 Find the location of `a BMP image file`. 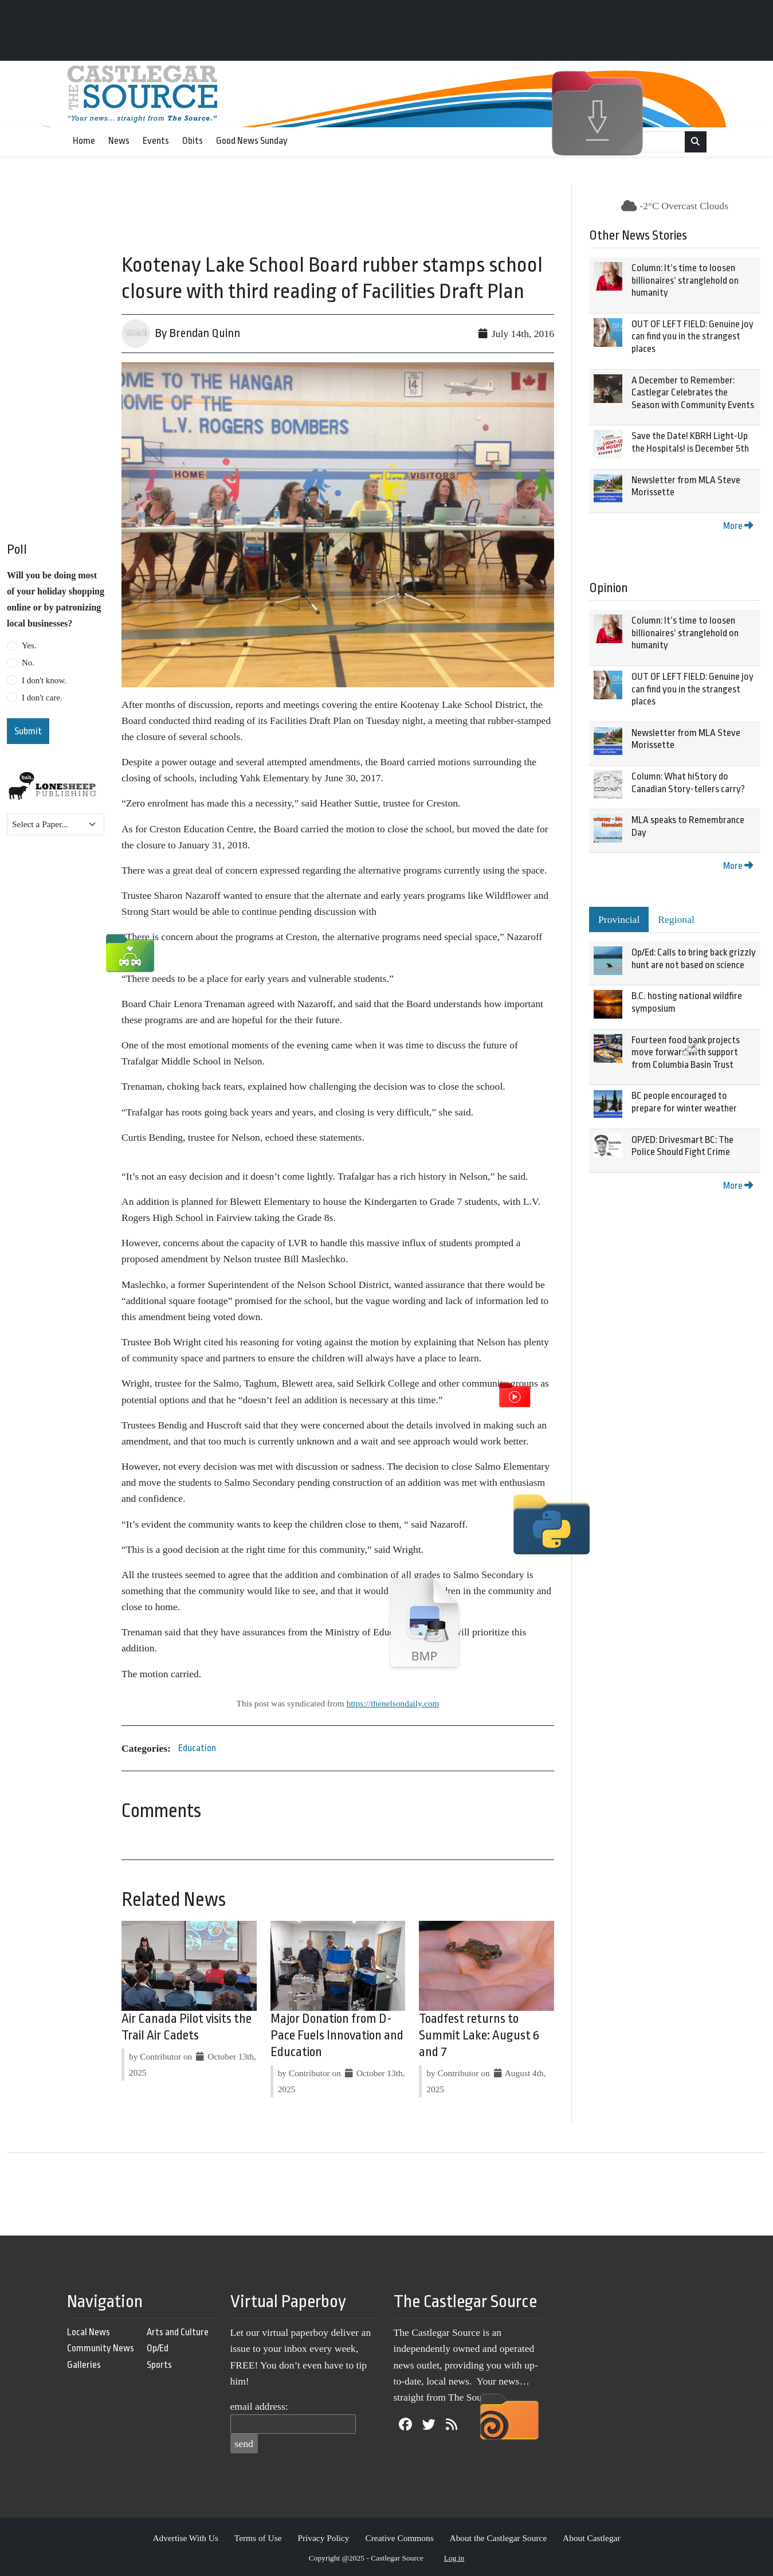

a BMP image file is located at coordinates (425, 1624).